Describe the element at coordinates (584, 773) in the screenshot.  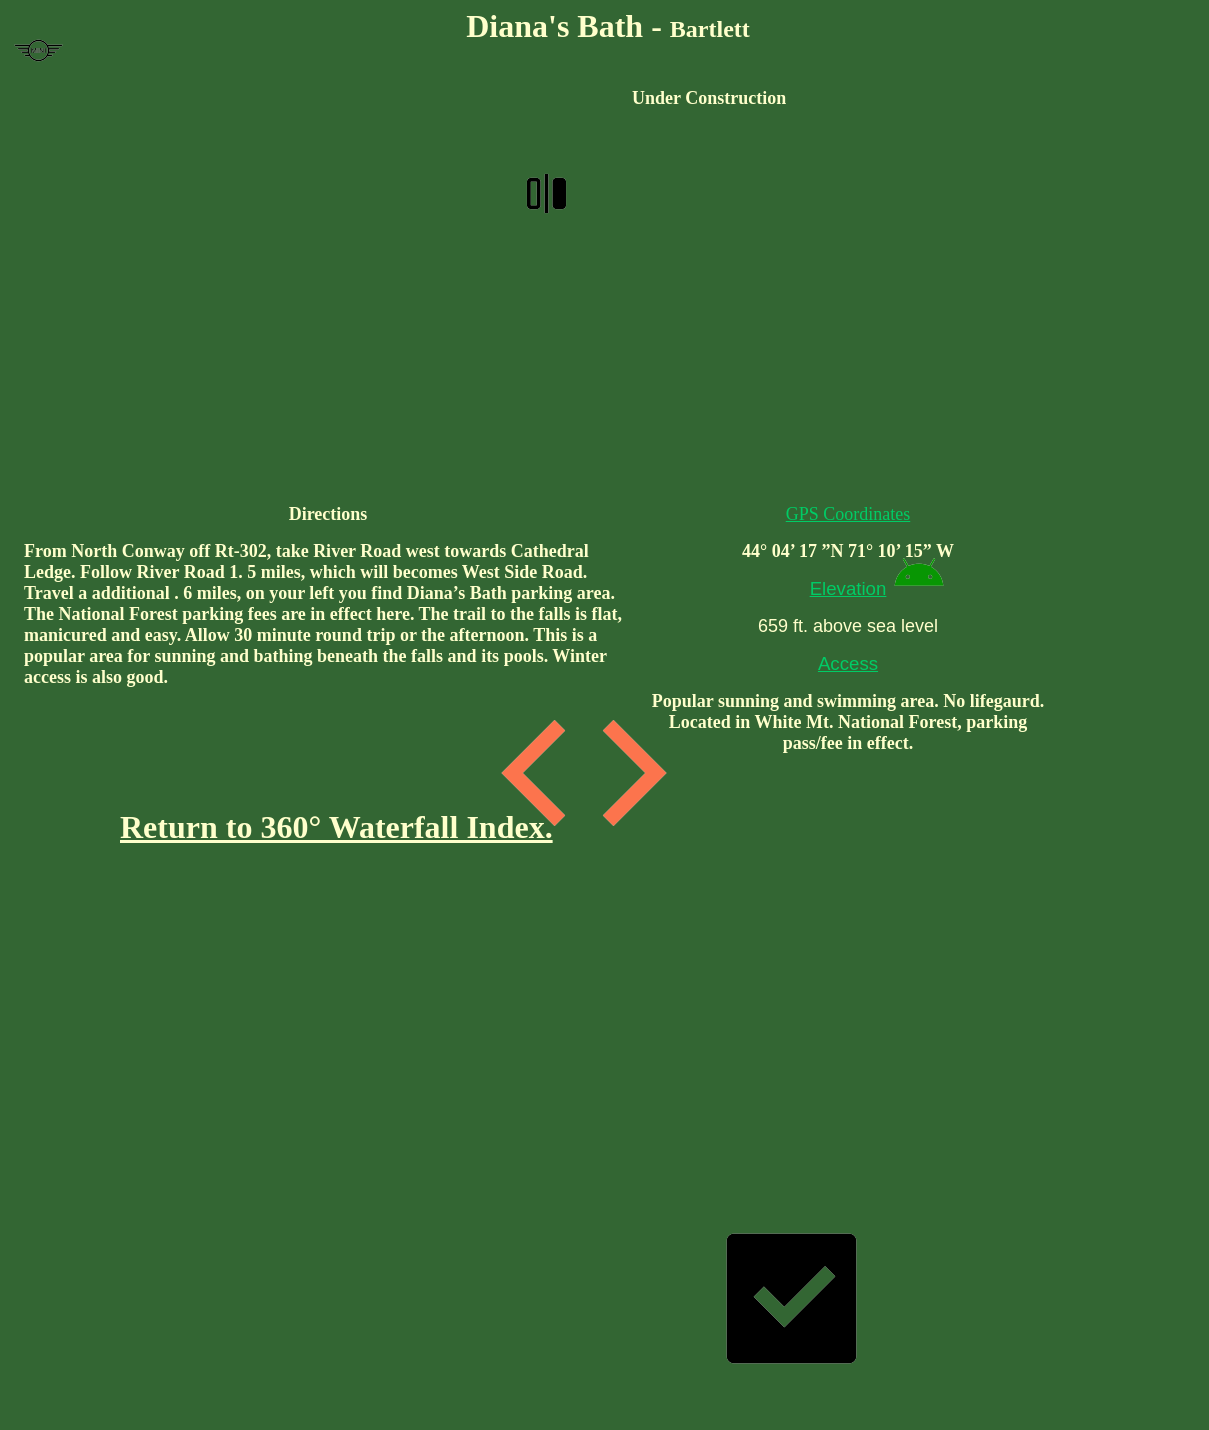
I see `view or edit source code` at that location.